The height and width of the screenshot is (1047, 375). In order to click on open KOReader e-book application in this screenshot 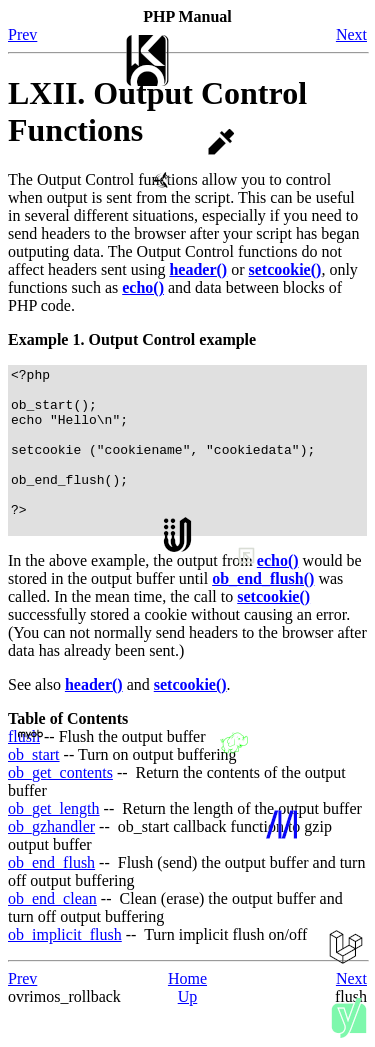, I will do `click(147, 60)`.